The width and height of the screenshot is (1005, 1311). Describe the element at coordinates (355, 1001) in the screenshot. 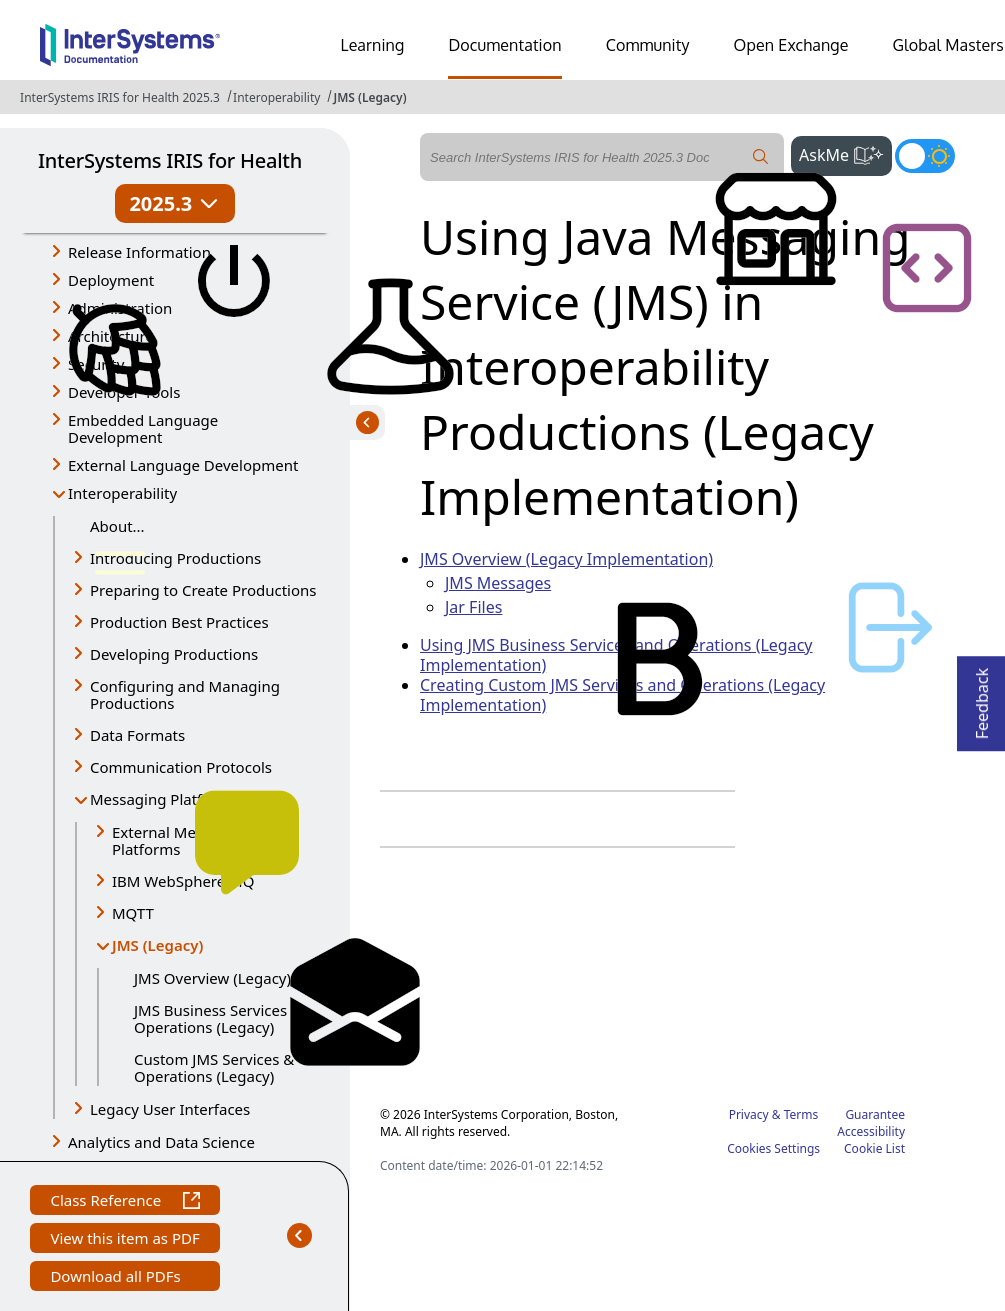

I see `view opened or read messages` at that location.